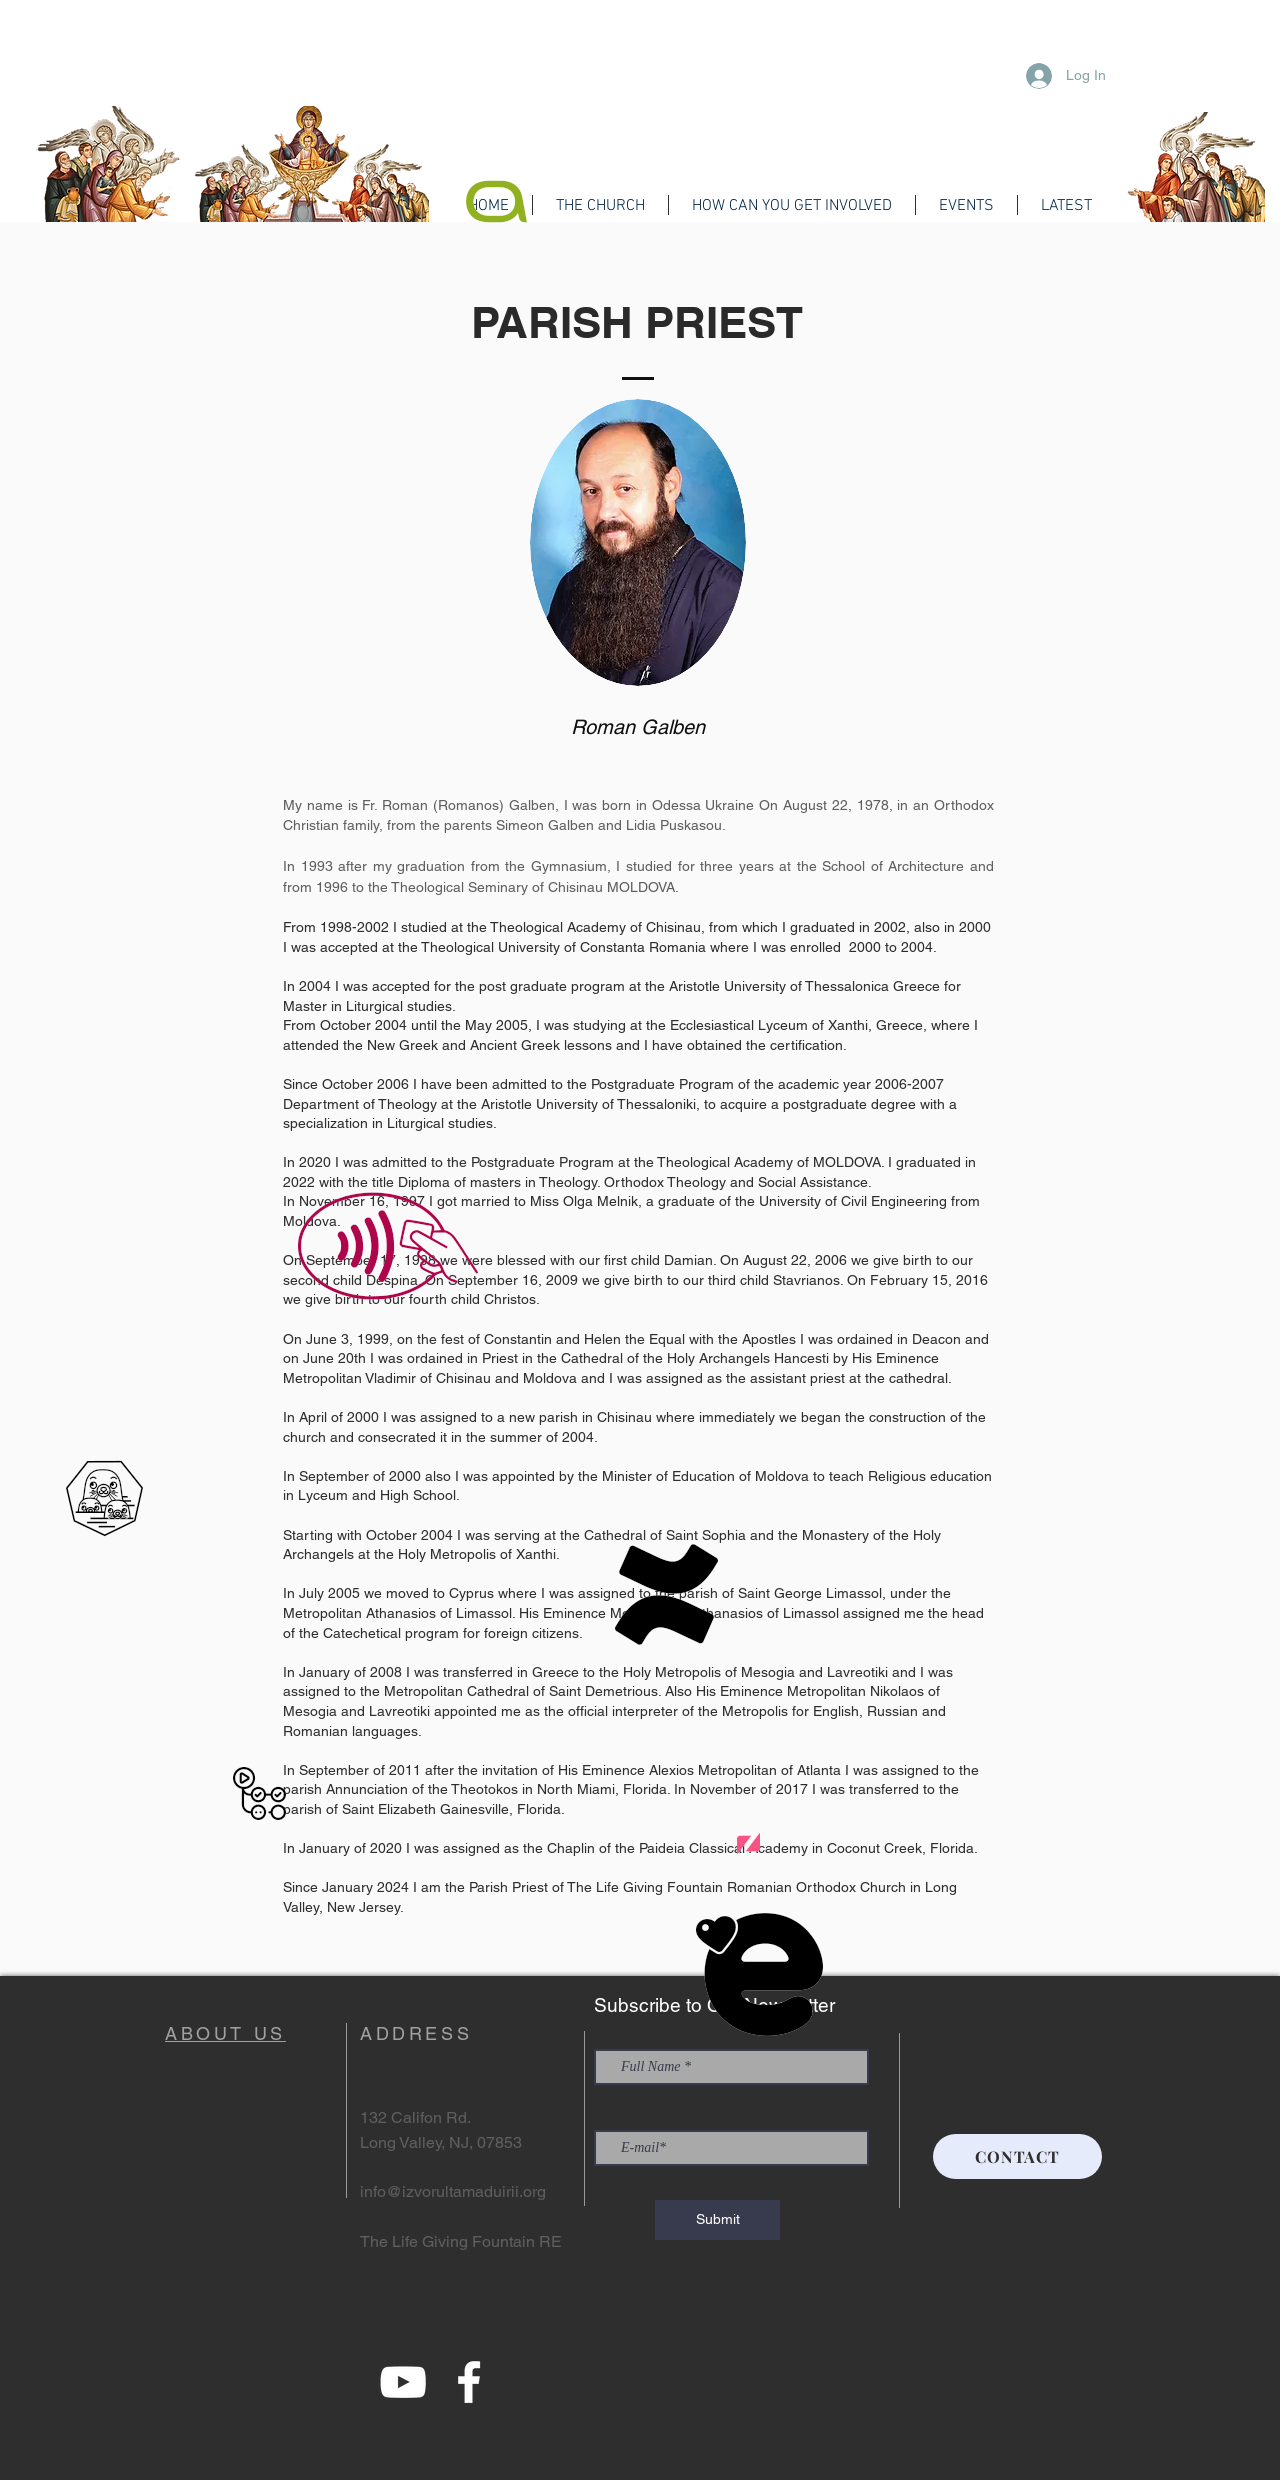 The image size is (1280, 2480). I want to click on AbbVie pharmaceutical company logo, so click(496, 201).